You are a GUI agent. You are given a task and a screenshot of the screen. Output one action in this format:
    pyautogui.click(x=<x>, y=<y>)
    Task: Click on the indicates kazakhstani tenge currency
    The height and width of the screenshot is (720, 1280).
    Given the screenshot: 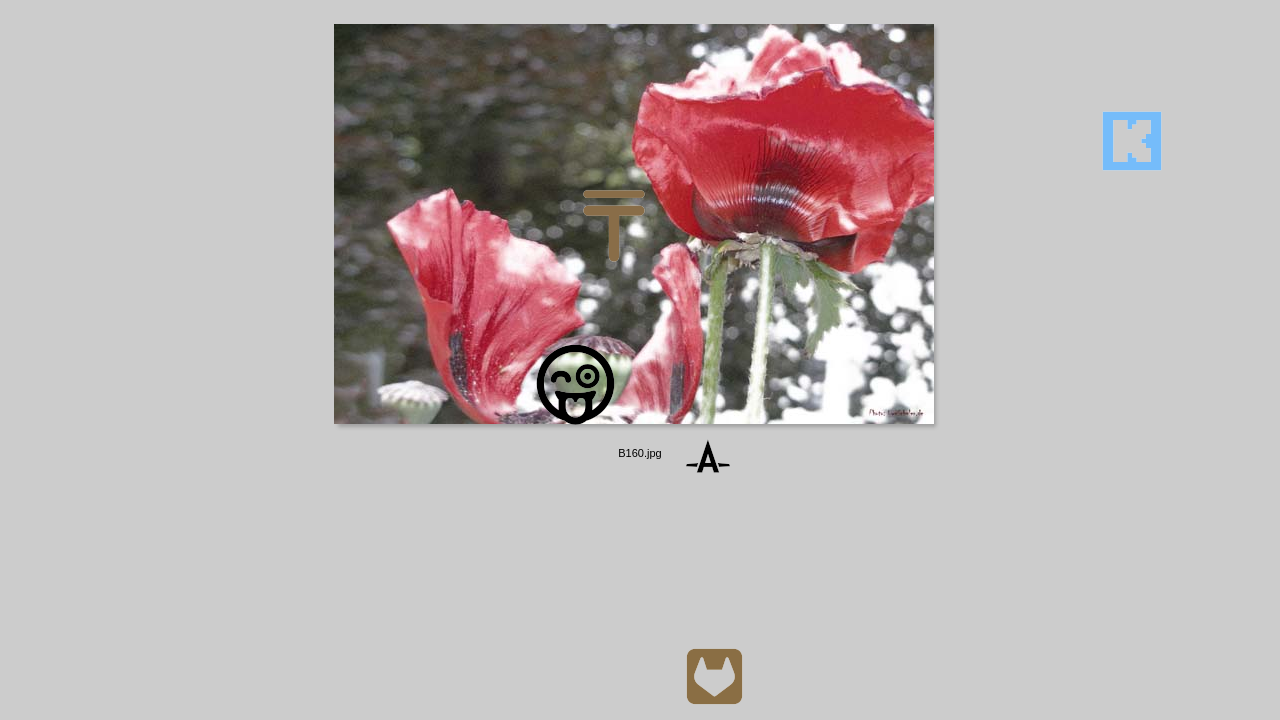 What is the action you would take?
    pyautogui.click(x=614, y=226)
    